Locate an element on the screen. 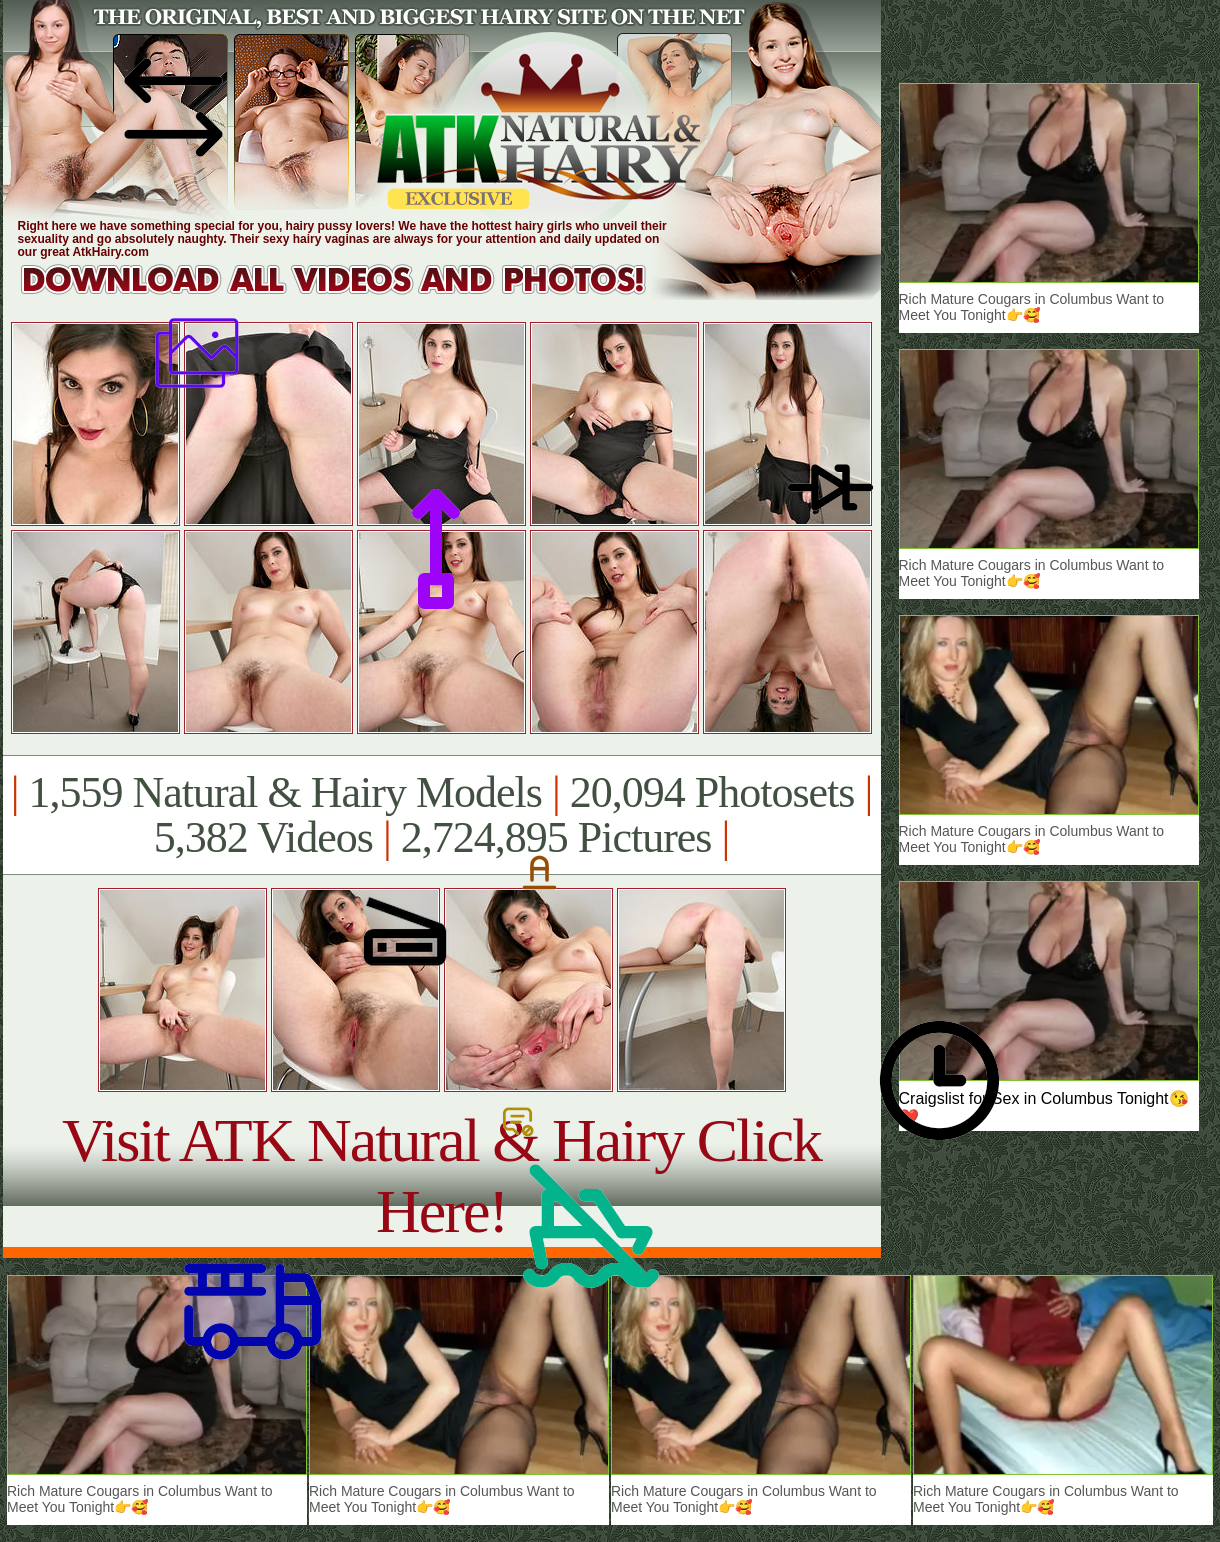 The width and height of the screenshot is (1220, 1542). zener diode circuit component symbol is located at coordinates (830, 487).